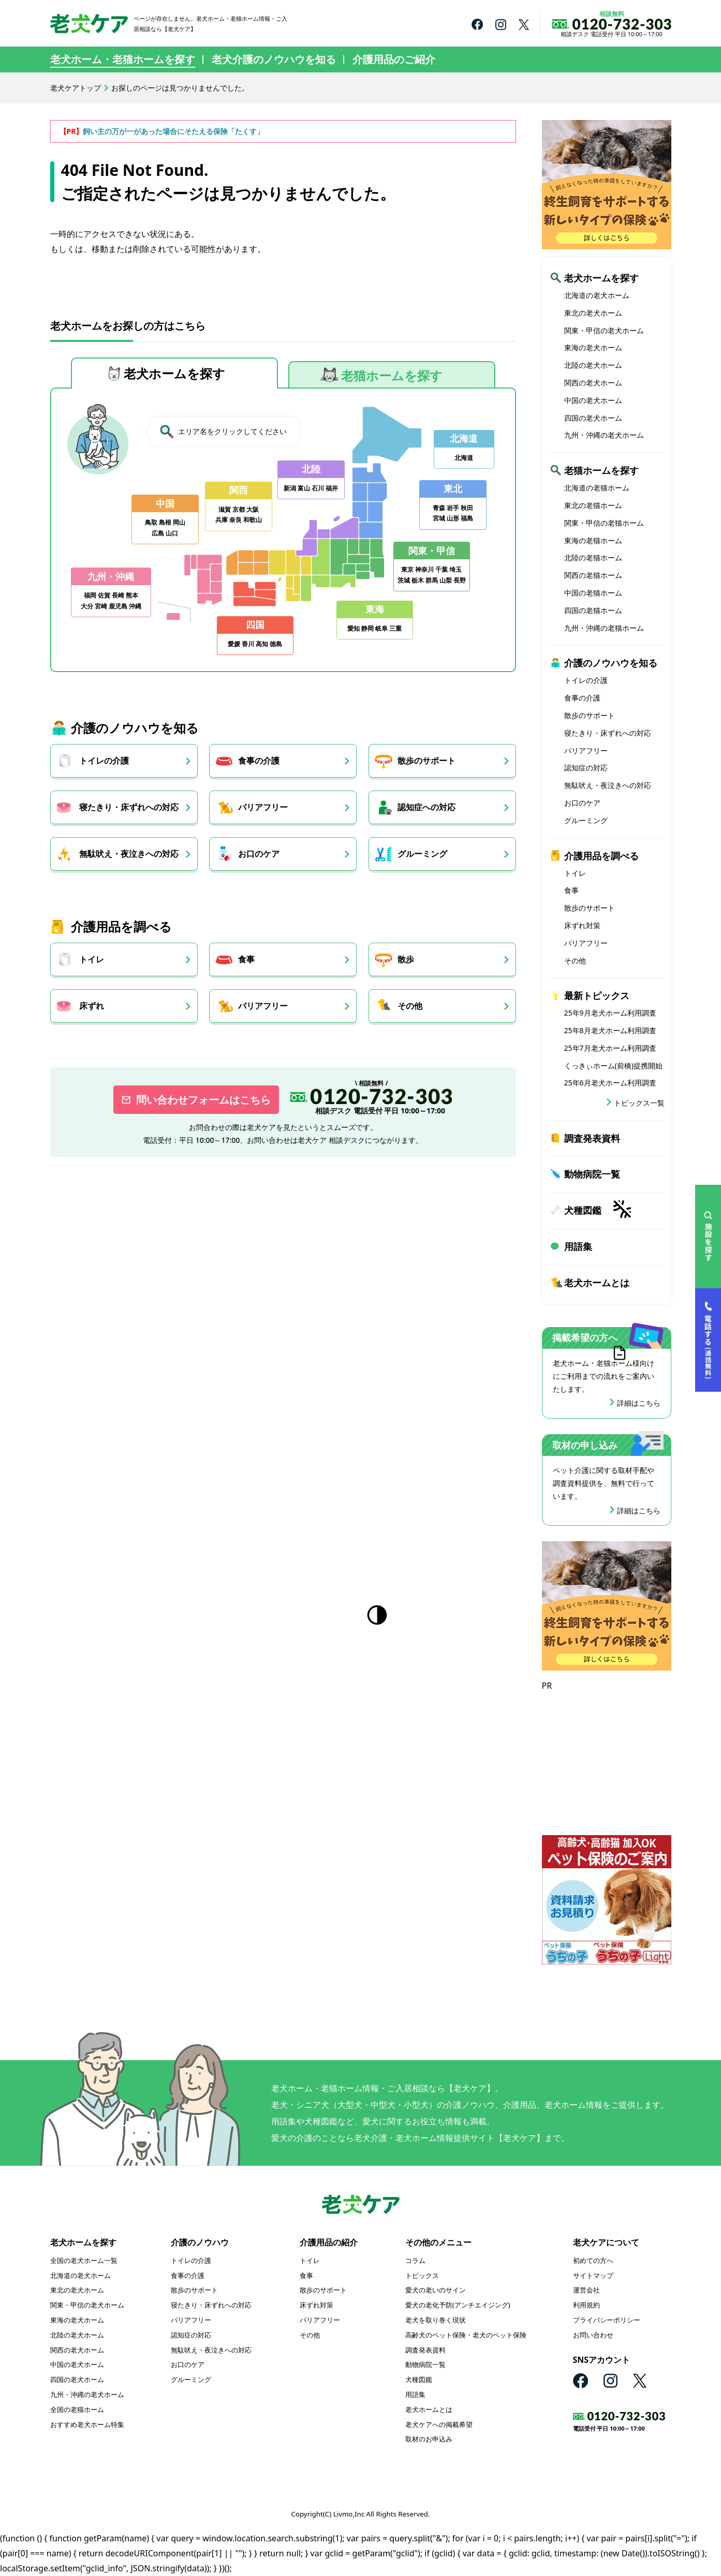 This screenshot has height=2576, width=721. What do you see at coordinates (377, 1615) in the screenshot?
I see `adjust display contrast settings` at bounding box center [377, 1615].